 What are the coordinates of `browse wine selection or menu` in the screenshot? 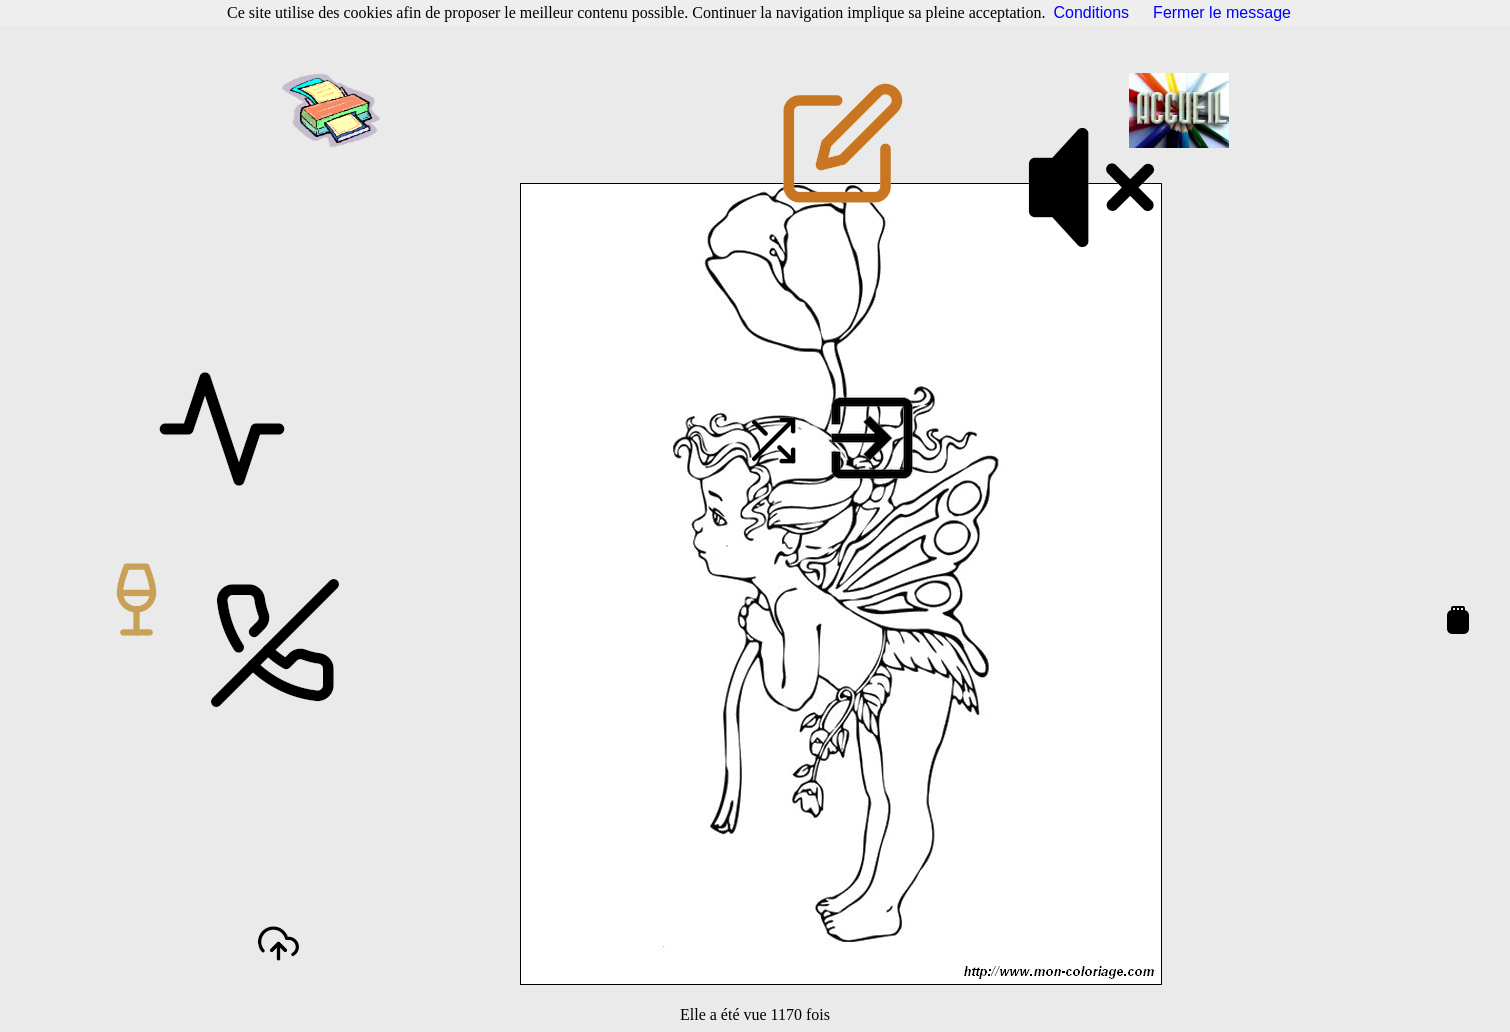 It's located at (136, 599).